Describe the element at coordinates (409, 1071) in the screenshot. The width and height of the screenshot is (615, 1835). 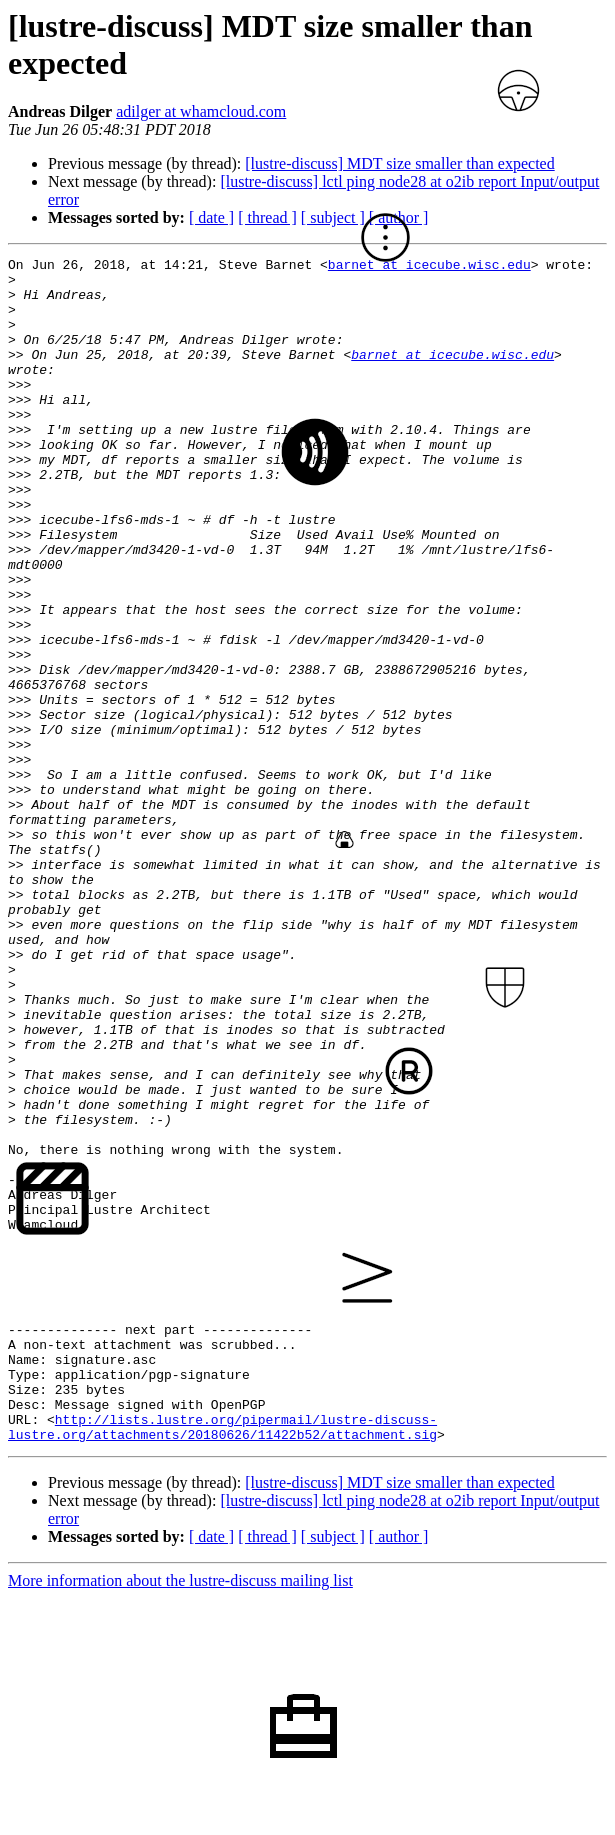
I see `indicates registered trademark status` at that location.